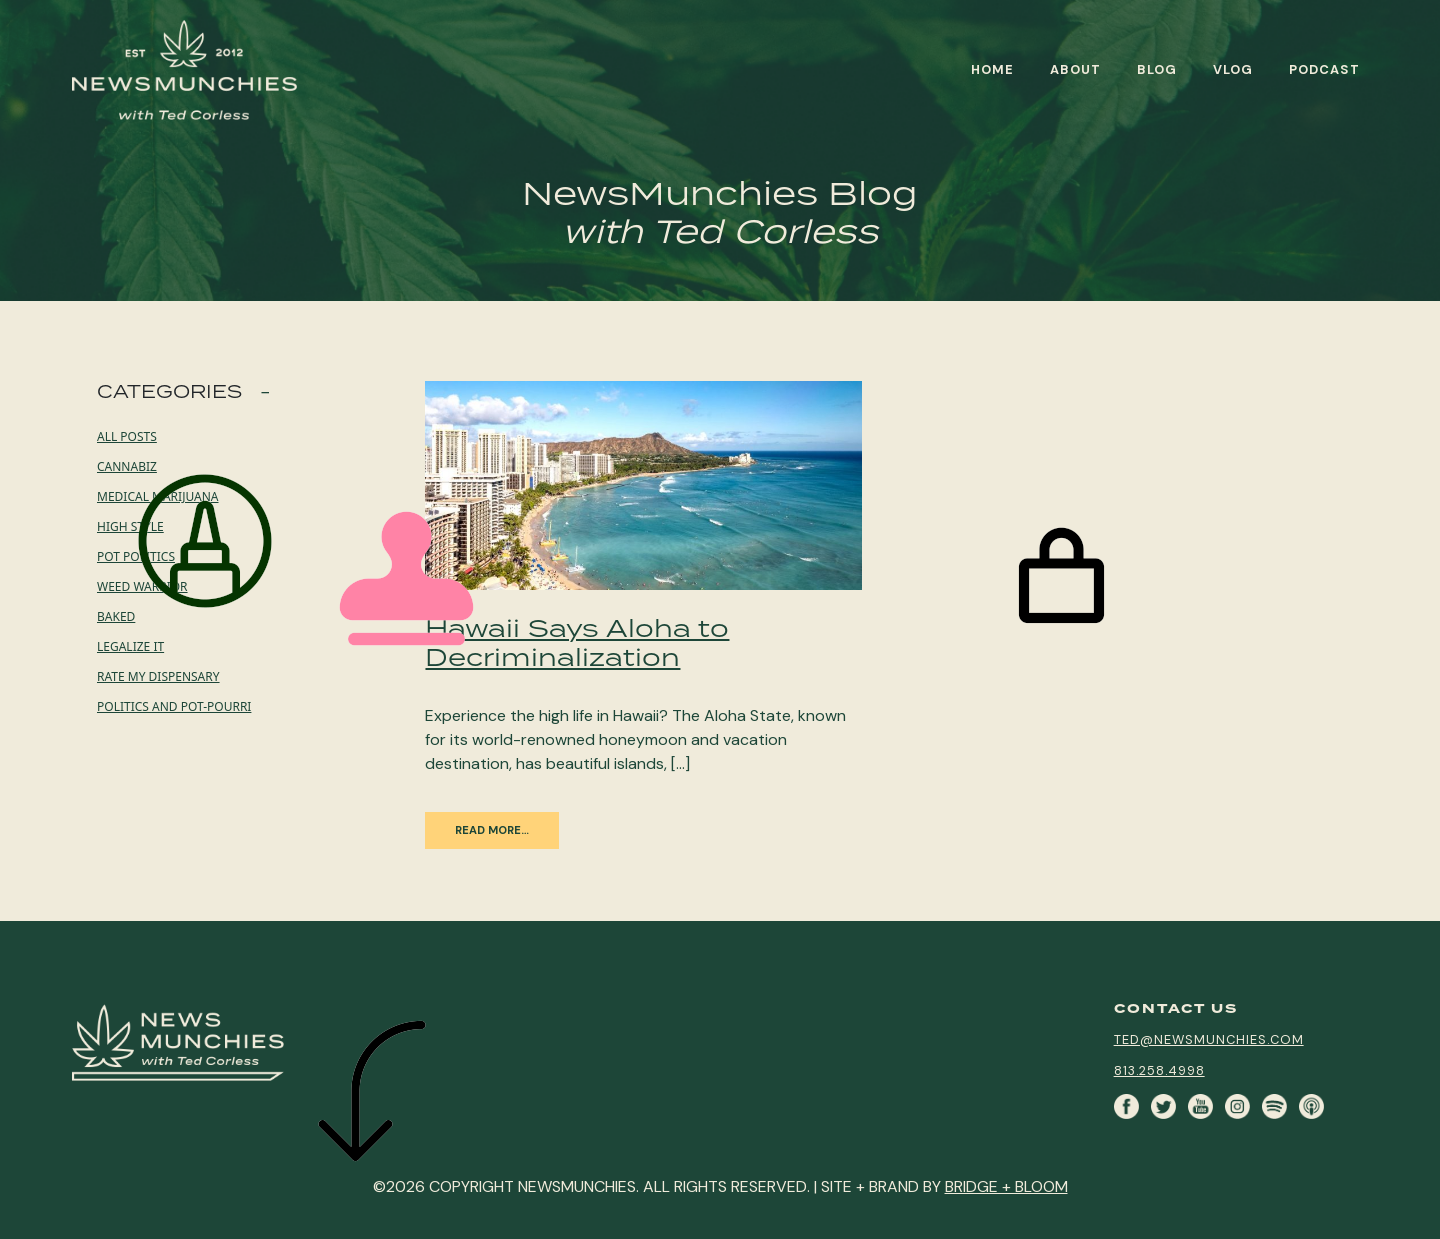 This screenshot has width=1440, height=1239. What do you see at coordinates (406, 578) in the screenshot?
I see `apply a stamp or seal to a document` at bounding box center [406, 578].